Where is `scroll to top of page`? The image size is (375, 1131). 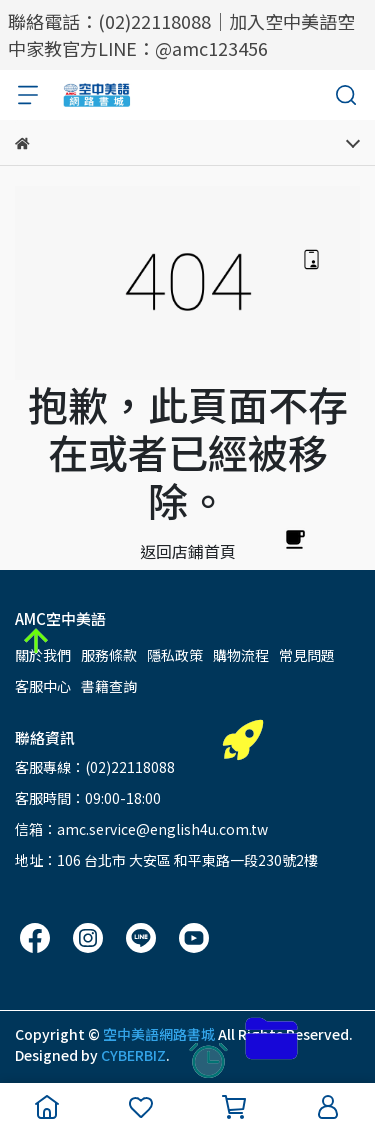 scroll to top of page is located at coordinates (36, 641).